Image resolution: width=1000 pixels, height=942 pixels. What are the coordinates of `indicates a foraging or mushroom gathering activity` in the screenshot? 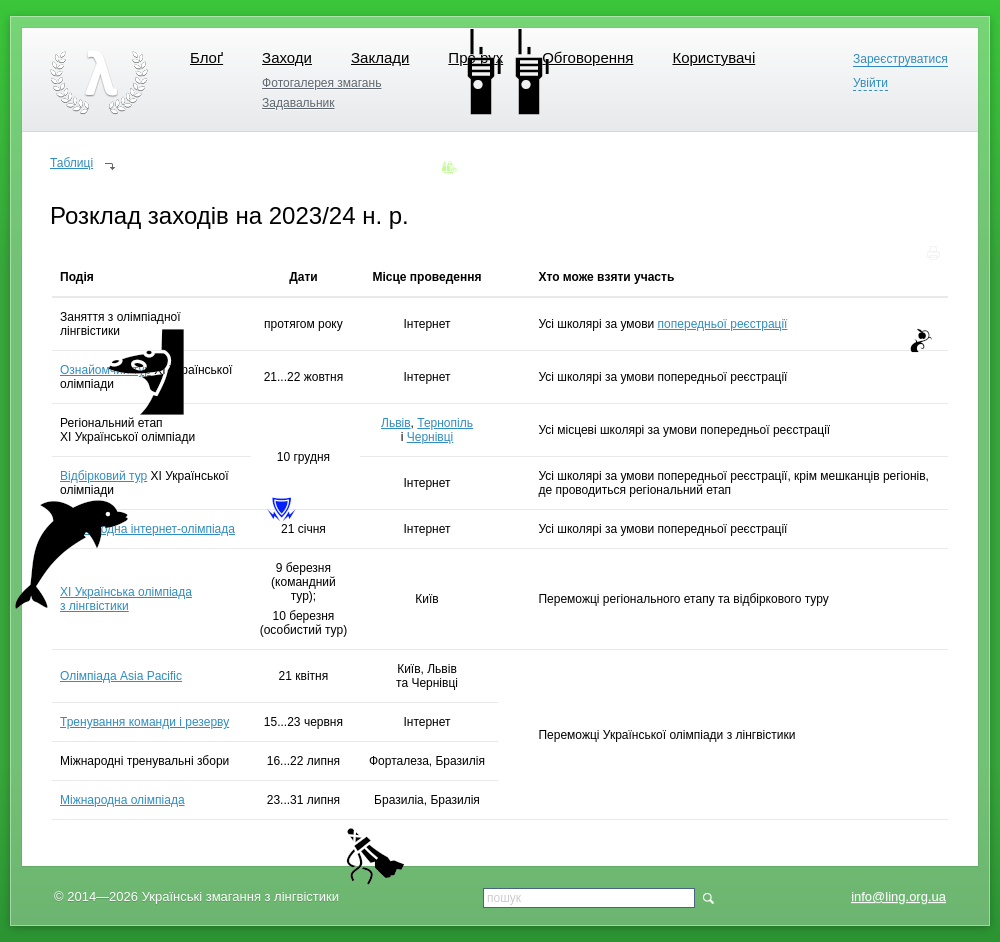 It's located at (141, 372).